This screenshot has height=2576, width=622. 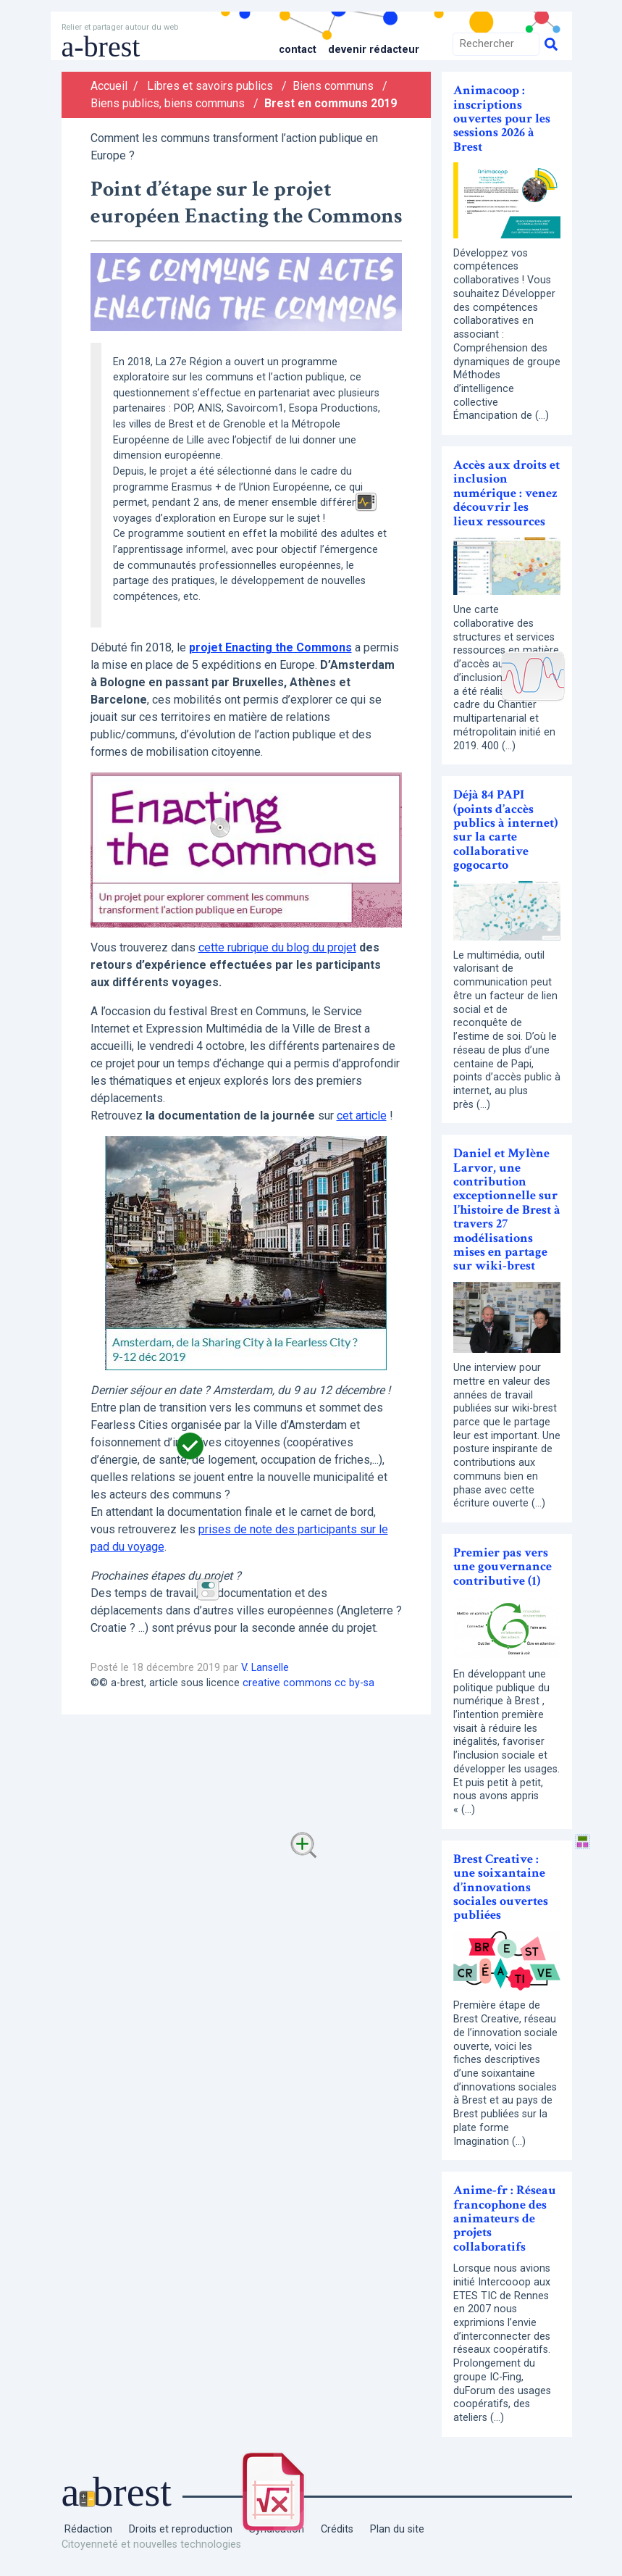 I want to click on libreoffice math formula template file, so click(x=273, y=2491).